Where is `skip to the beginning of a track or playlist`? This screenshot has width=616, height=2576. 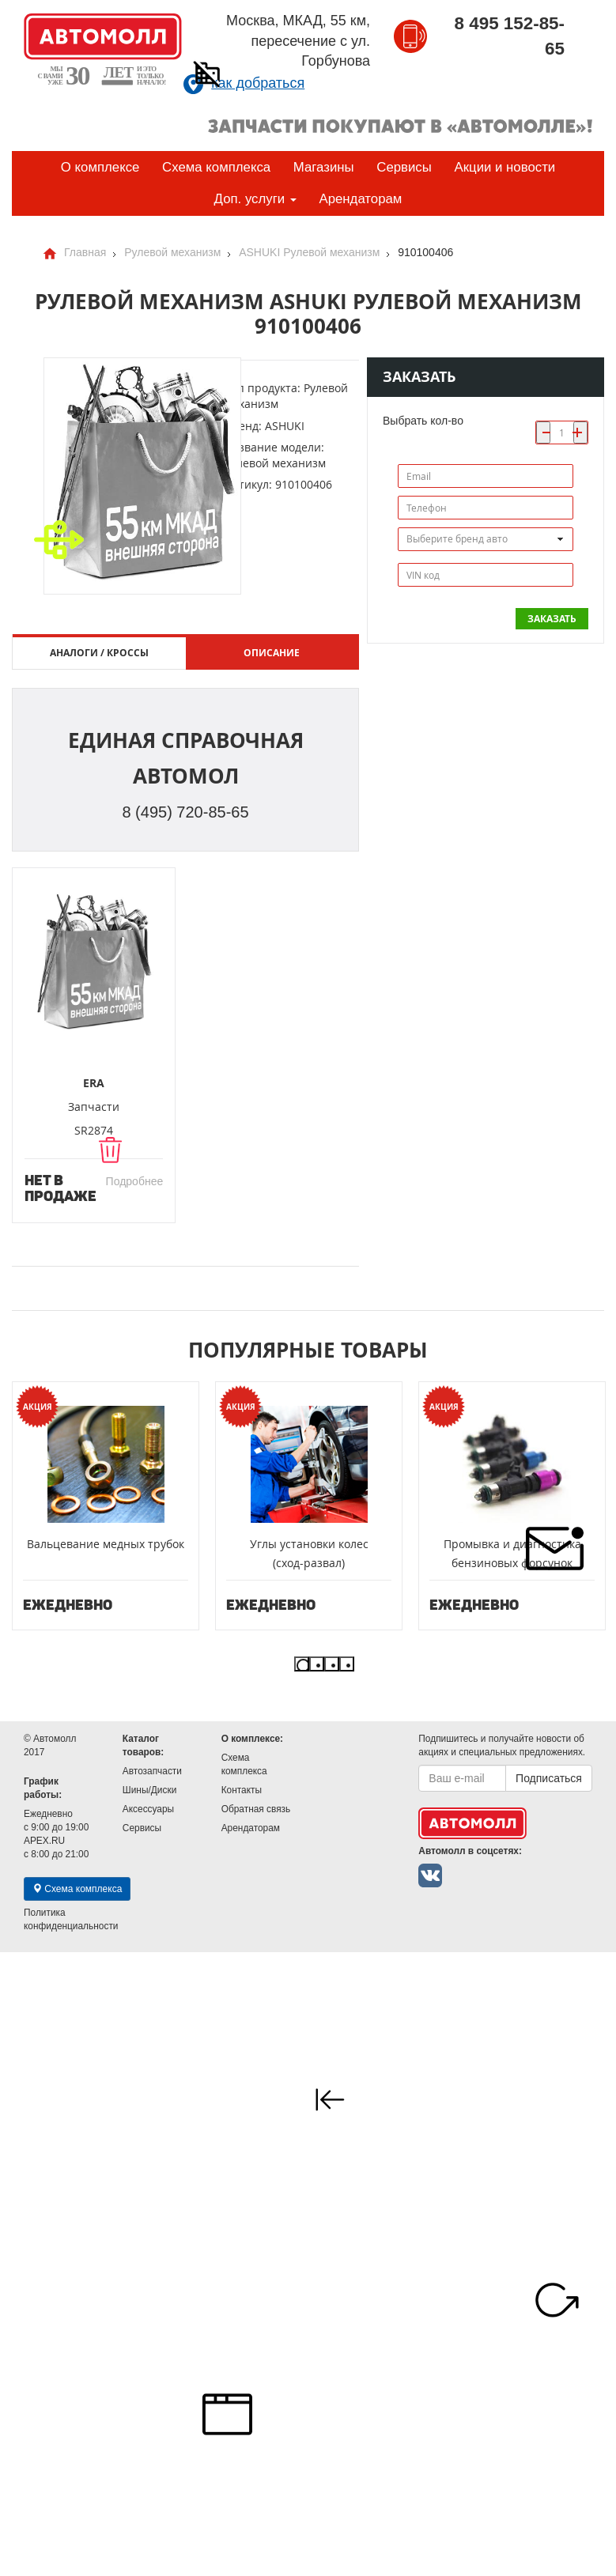 skip to the beginning of a track or playlist is located at coordinates (329, 2099).